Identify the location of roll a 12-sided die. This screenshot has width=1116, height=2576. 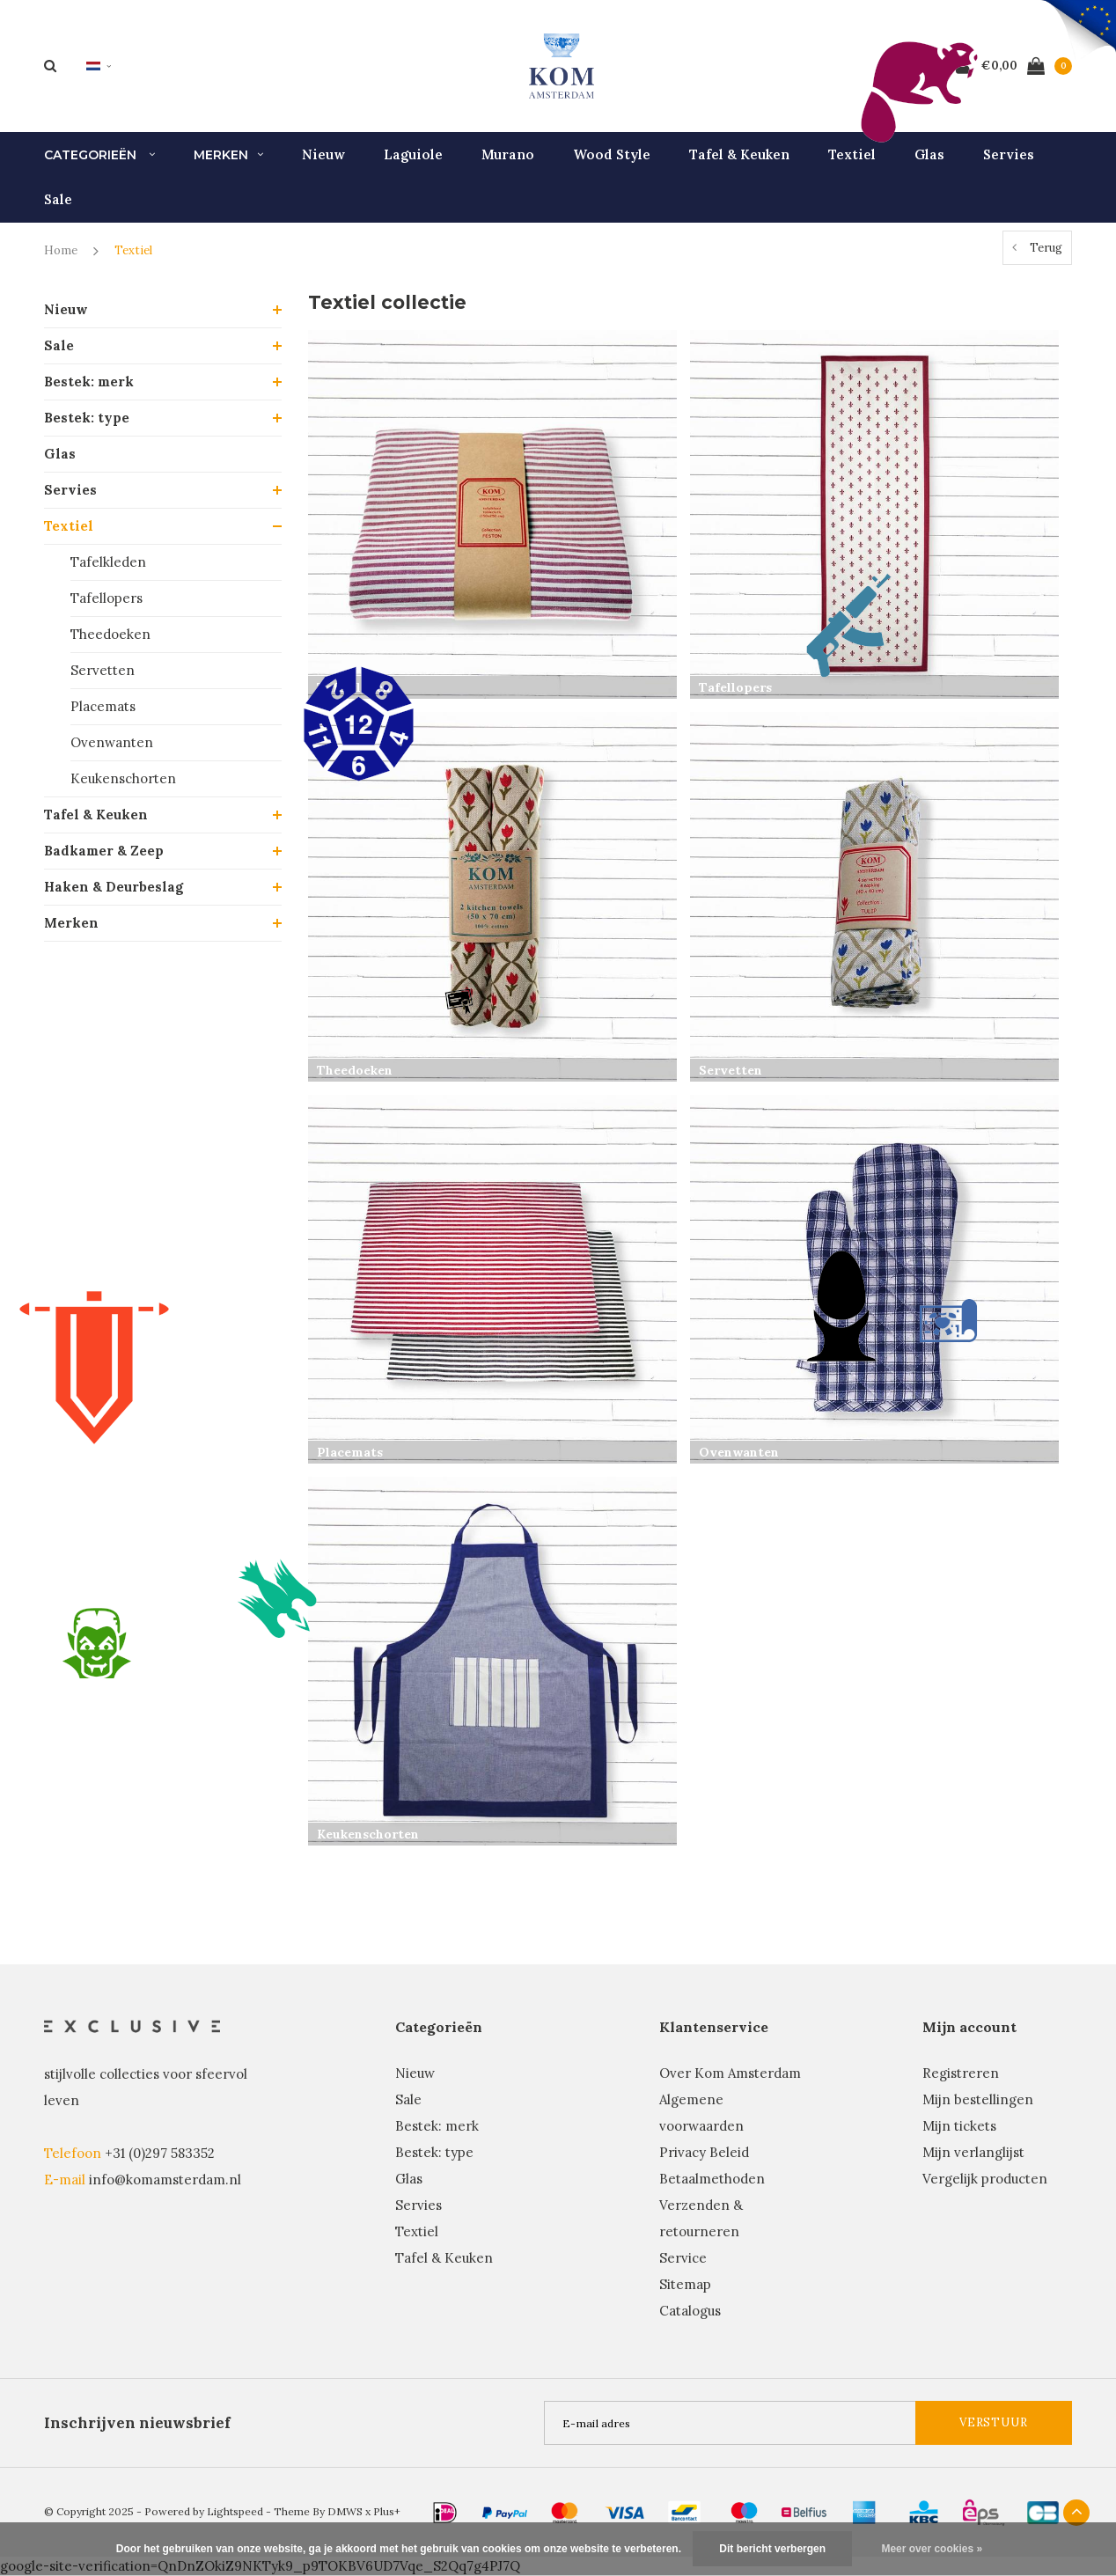
(358, 723).